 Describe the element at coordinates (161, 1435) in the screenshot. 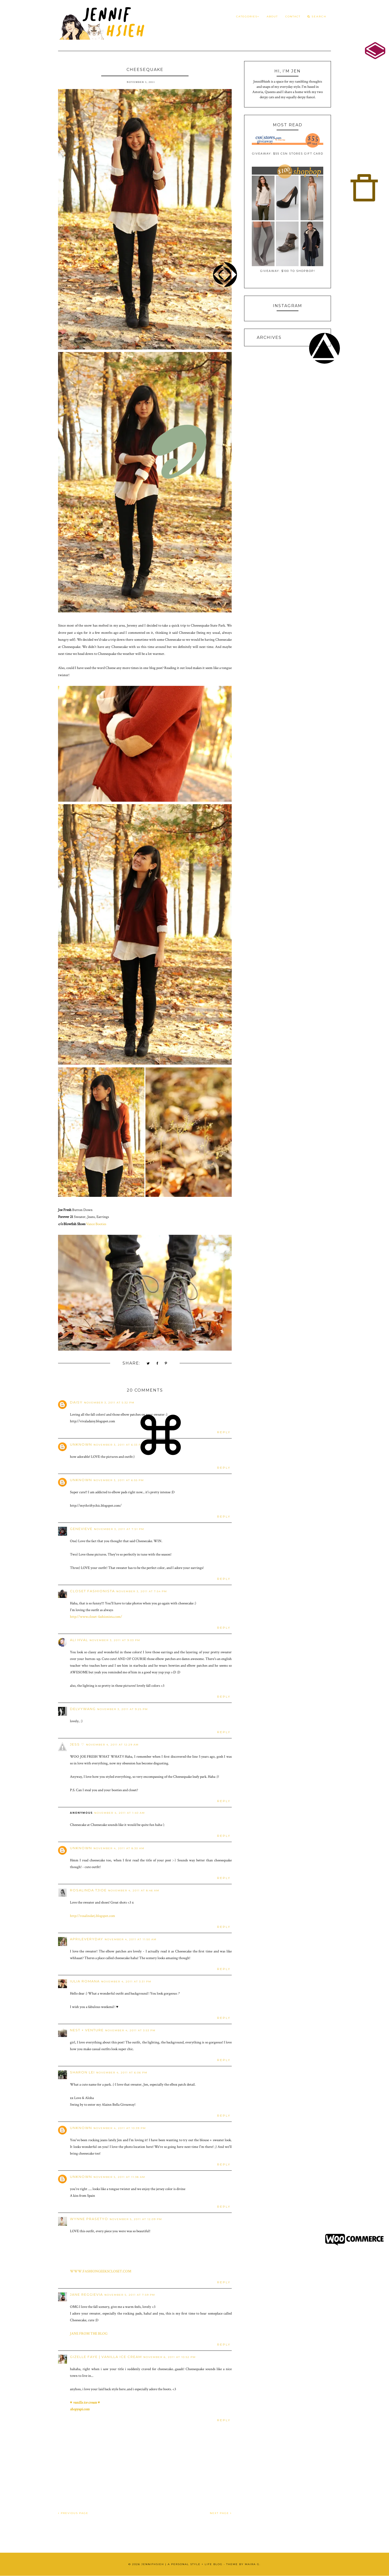

I see `command key symbol for keyboard shortcuts` at that location.